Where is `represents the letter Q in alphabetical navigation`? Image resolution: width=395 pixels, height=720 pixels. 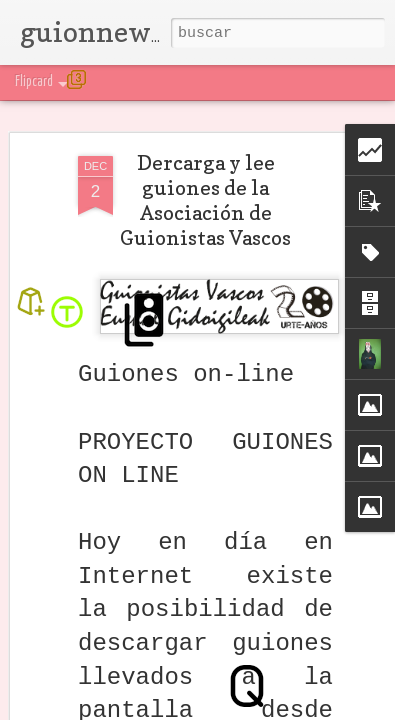 represents the letter Q in alphabetical navigation is located at coordinates (247, 686).